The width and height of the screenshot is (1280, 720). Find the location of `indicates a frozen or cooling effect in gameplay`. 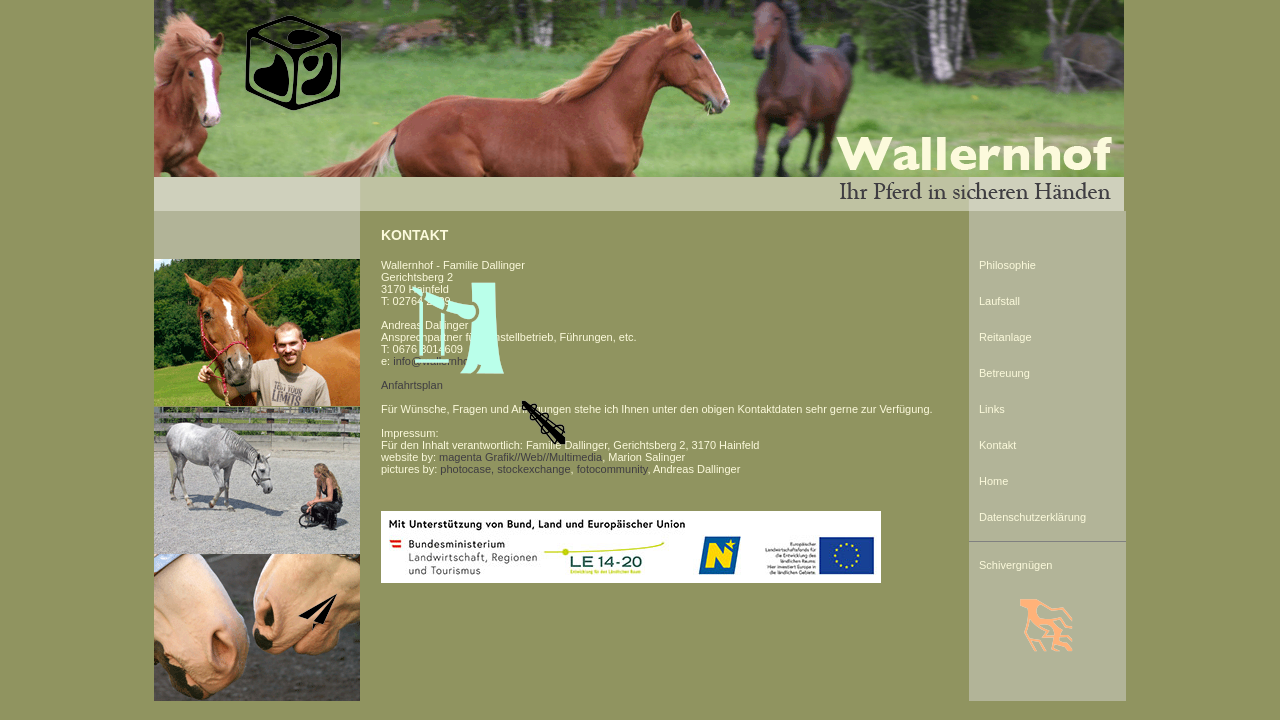

indicates a frozen or cooling effect in gameplay is located at coordinates (293, 62).